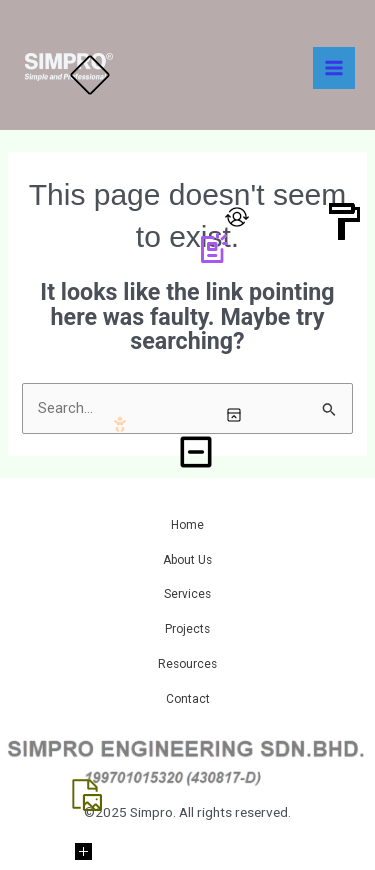  What do you see at coordinates (213, 248) in the screenshot?
I see `indicates sponsored or advertisement content` at bounding box center [213, 248].